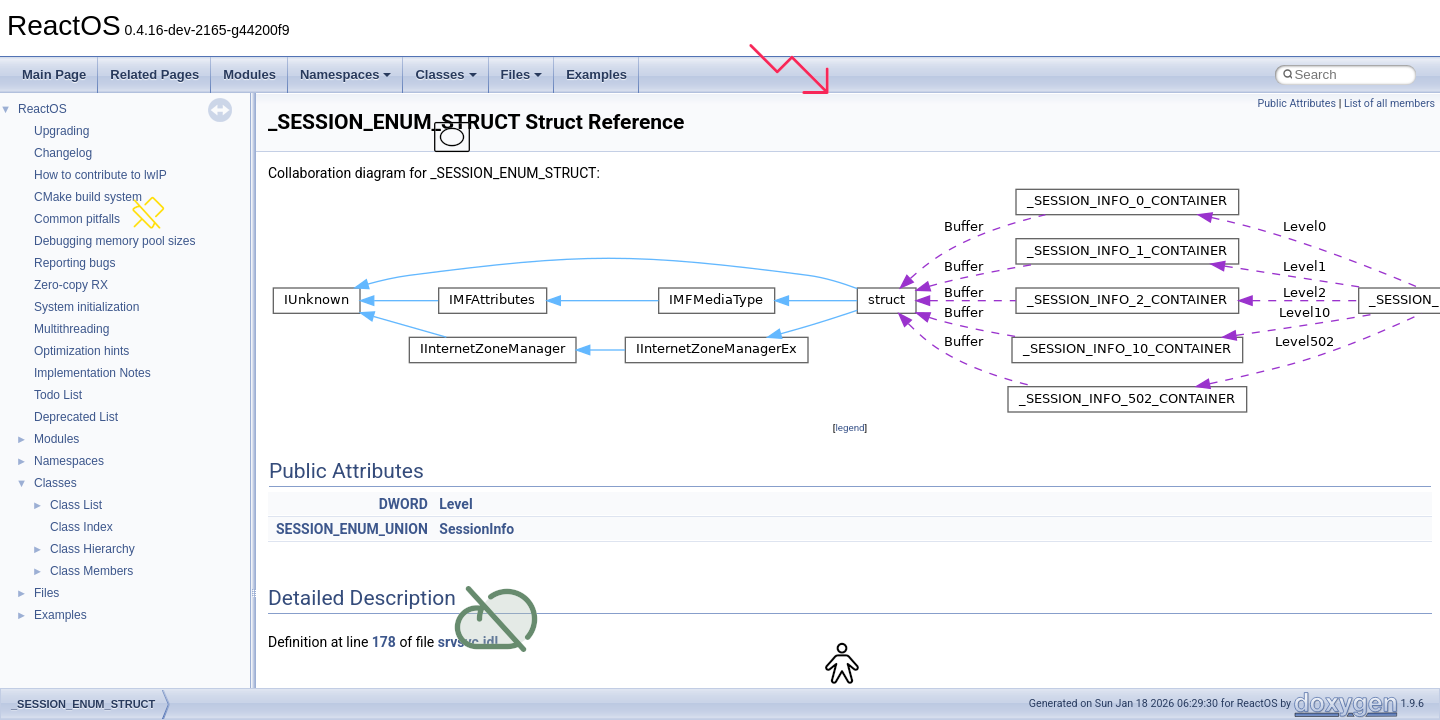  I want to click on unpin this item, so click(147, 214).